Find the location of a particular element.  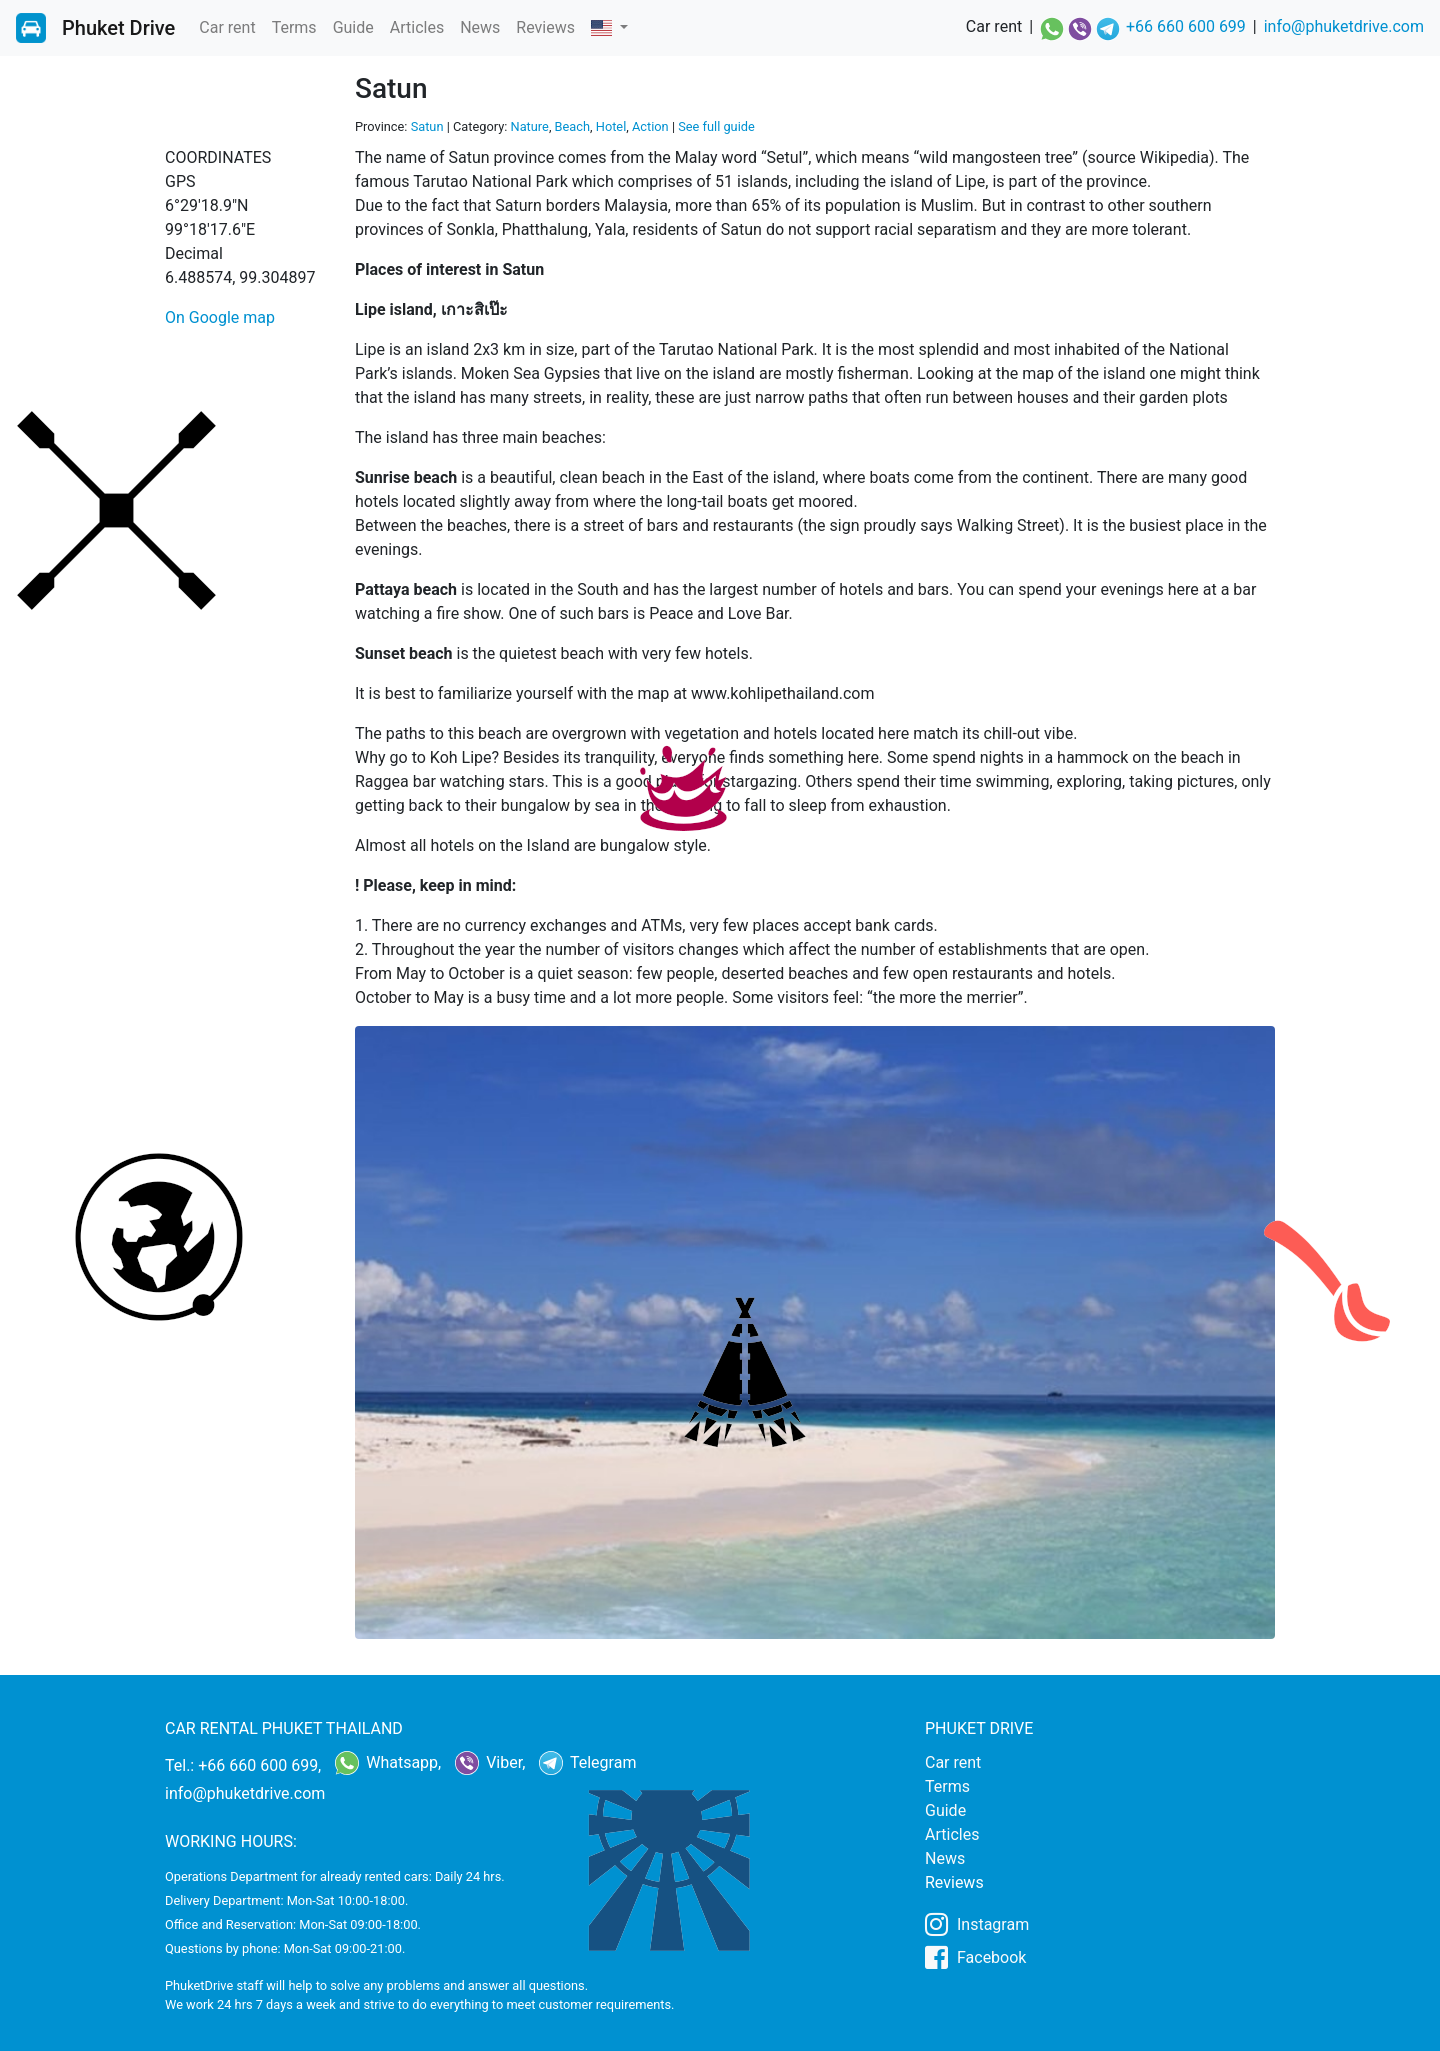

ice cream scoop tool or utensil icon is located at coordinates (1327, 1281).